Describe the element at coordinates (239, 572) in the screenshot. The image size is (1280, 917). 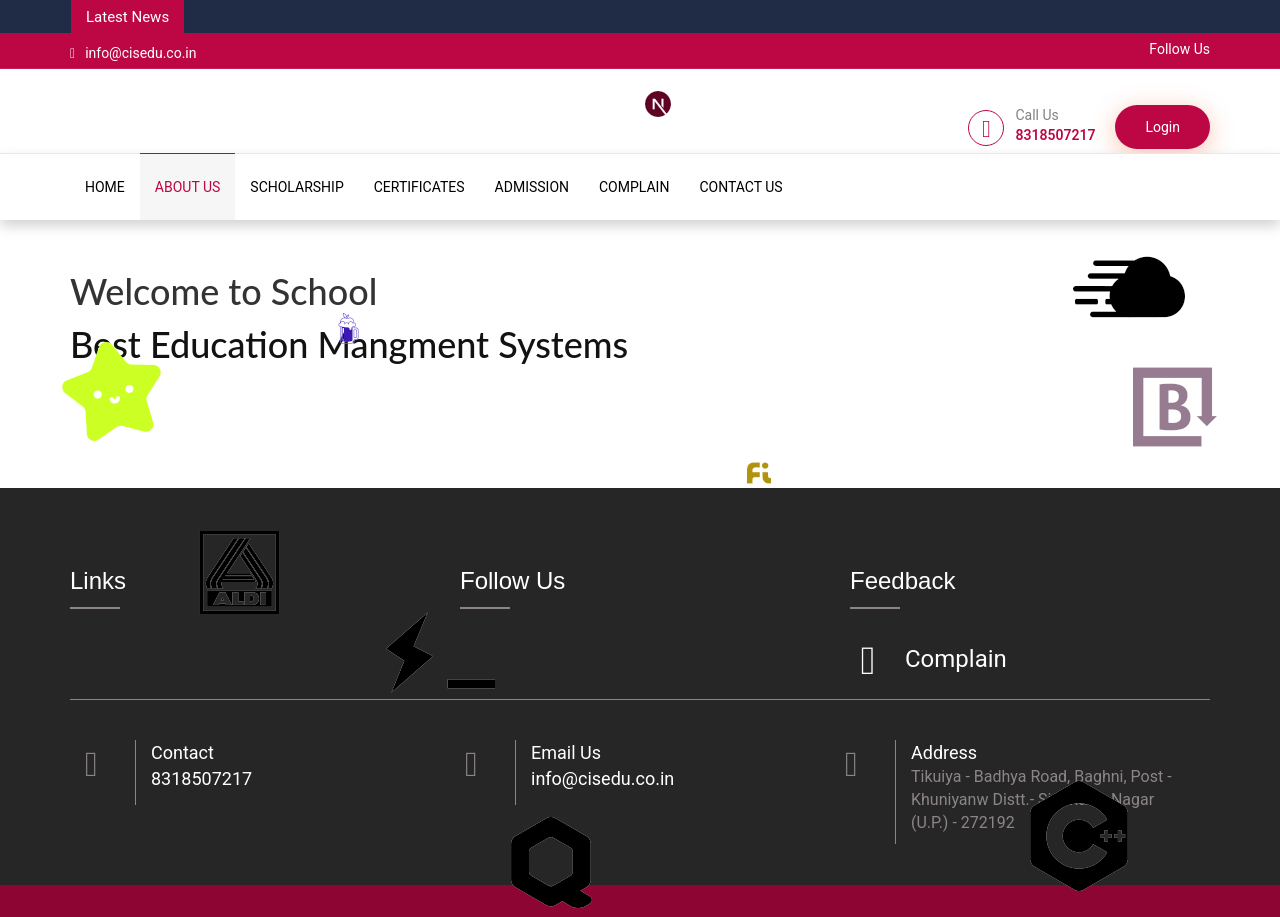
I see `aldi nord company logo` at that location.